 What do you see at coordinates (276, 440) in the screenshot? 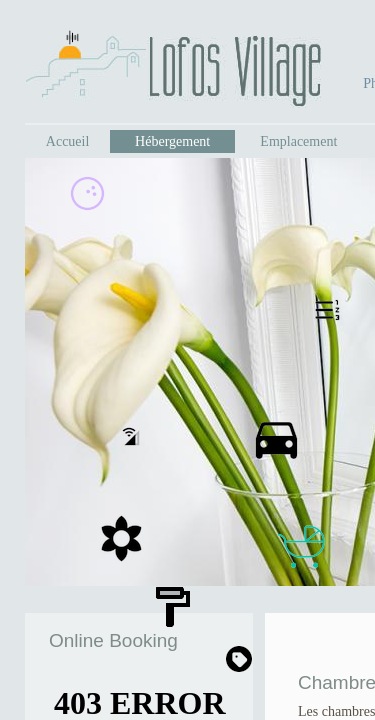
I see `estimated time of arrival for your ride` at bounding box center [276, 440].